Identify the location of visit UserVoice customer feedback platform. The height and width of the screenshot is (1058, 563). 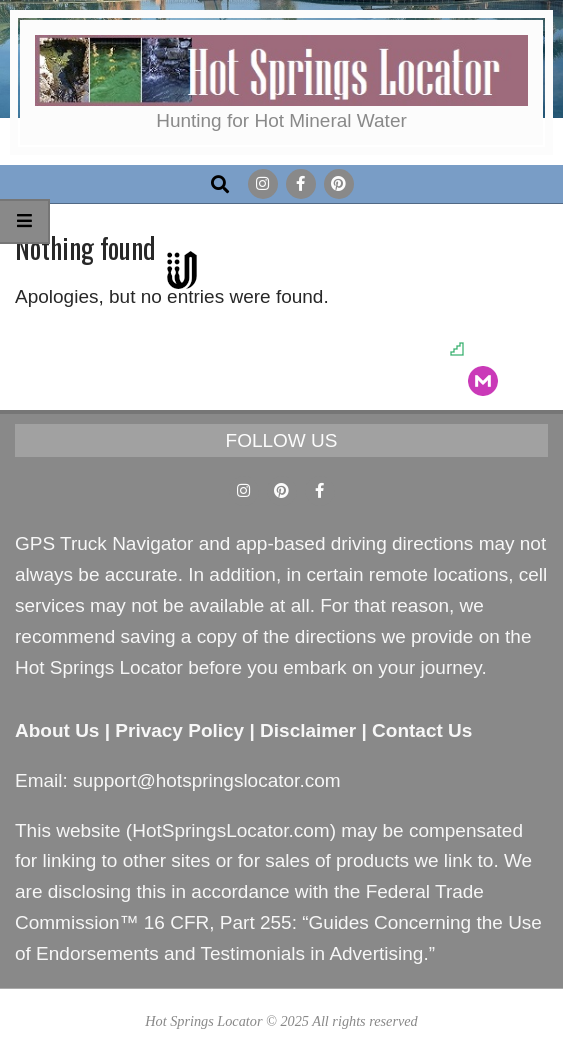
(182, 270).